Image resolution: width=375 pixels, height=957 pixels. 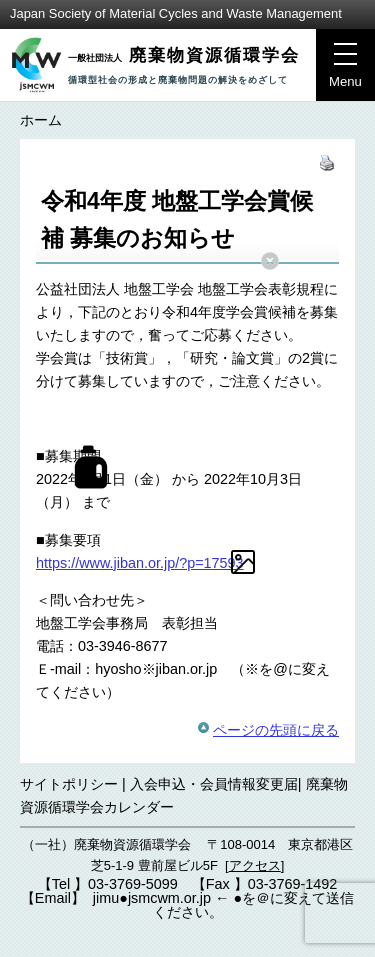 What do you see at coordinates (270, 261) in the screenshot?
I see `close or dismiss a dialog` at bounding box center [270, 261].